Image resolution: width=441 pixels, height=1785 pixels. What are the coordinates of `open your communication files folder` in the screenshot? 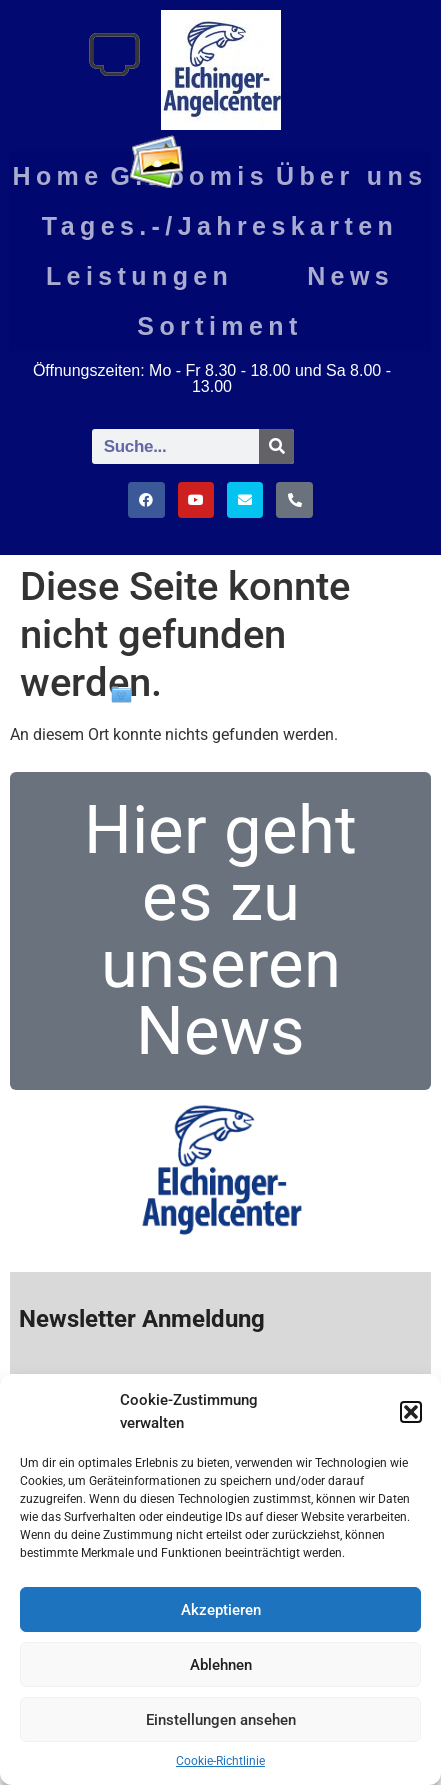 It's located at (121, 694).